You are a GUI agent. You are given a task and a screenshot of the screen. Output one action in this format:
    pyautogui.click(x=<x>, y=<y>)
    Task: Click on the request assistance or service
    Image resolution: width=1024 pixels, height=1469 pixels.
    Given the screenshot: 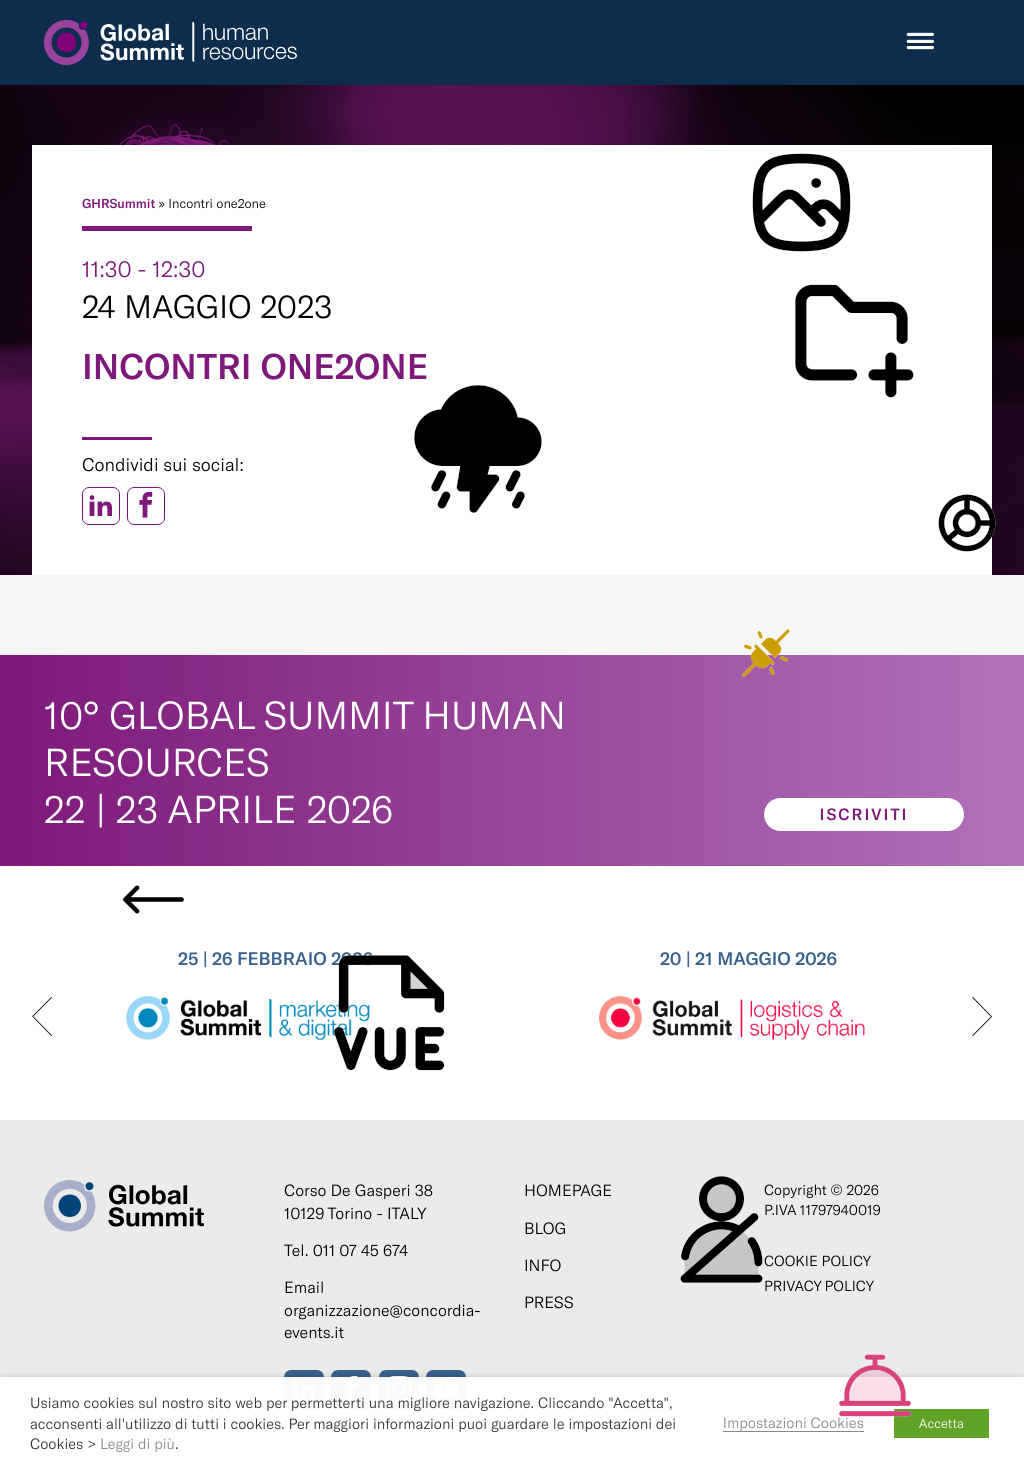 What is the action you would take?
    pyautogui.click(x=875, y=1388)
    